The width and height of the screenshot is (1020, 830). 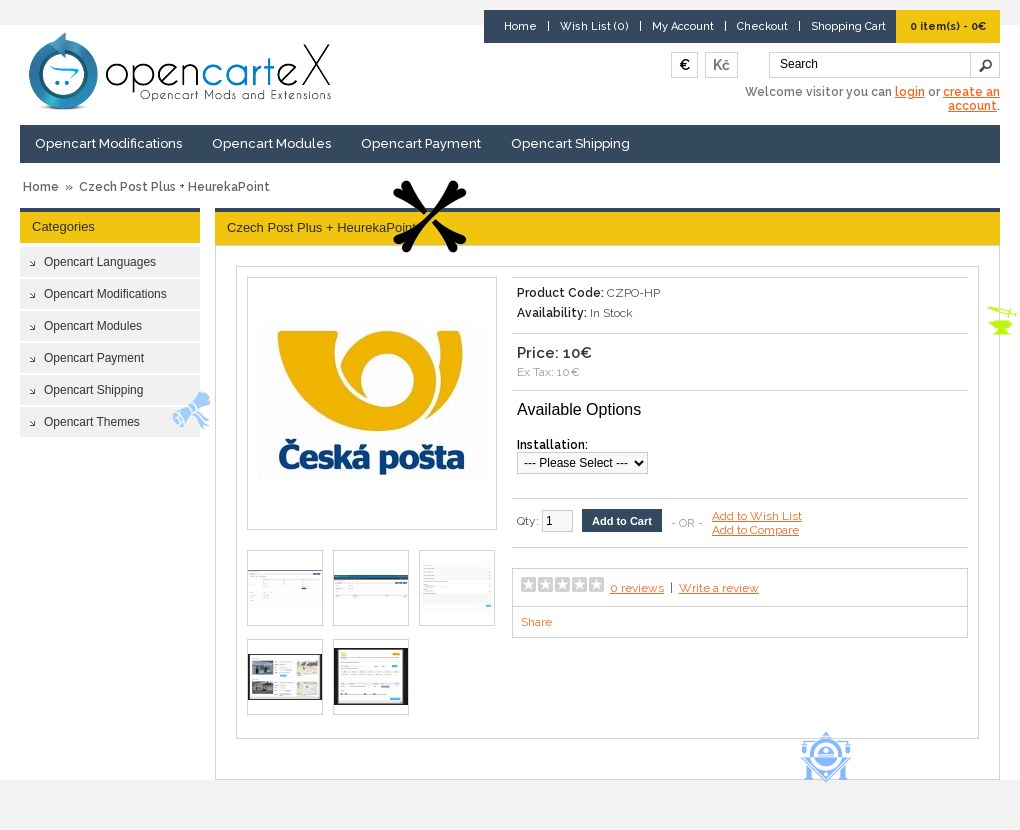 What do you see at coordinates (191, 410) in the screenshot?
I see `view quest log or mission objectives` at bounding box center [191, 410].